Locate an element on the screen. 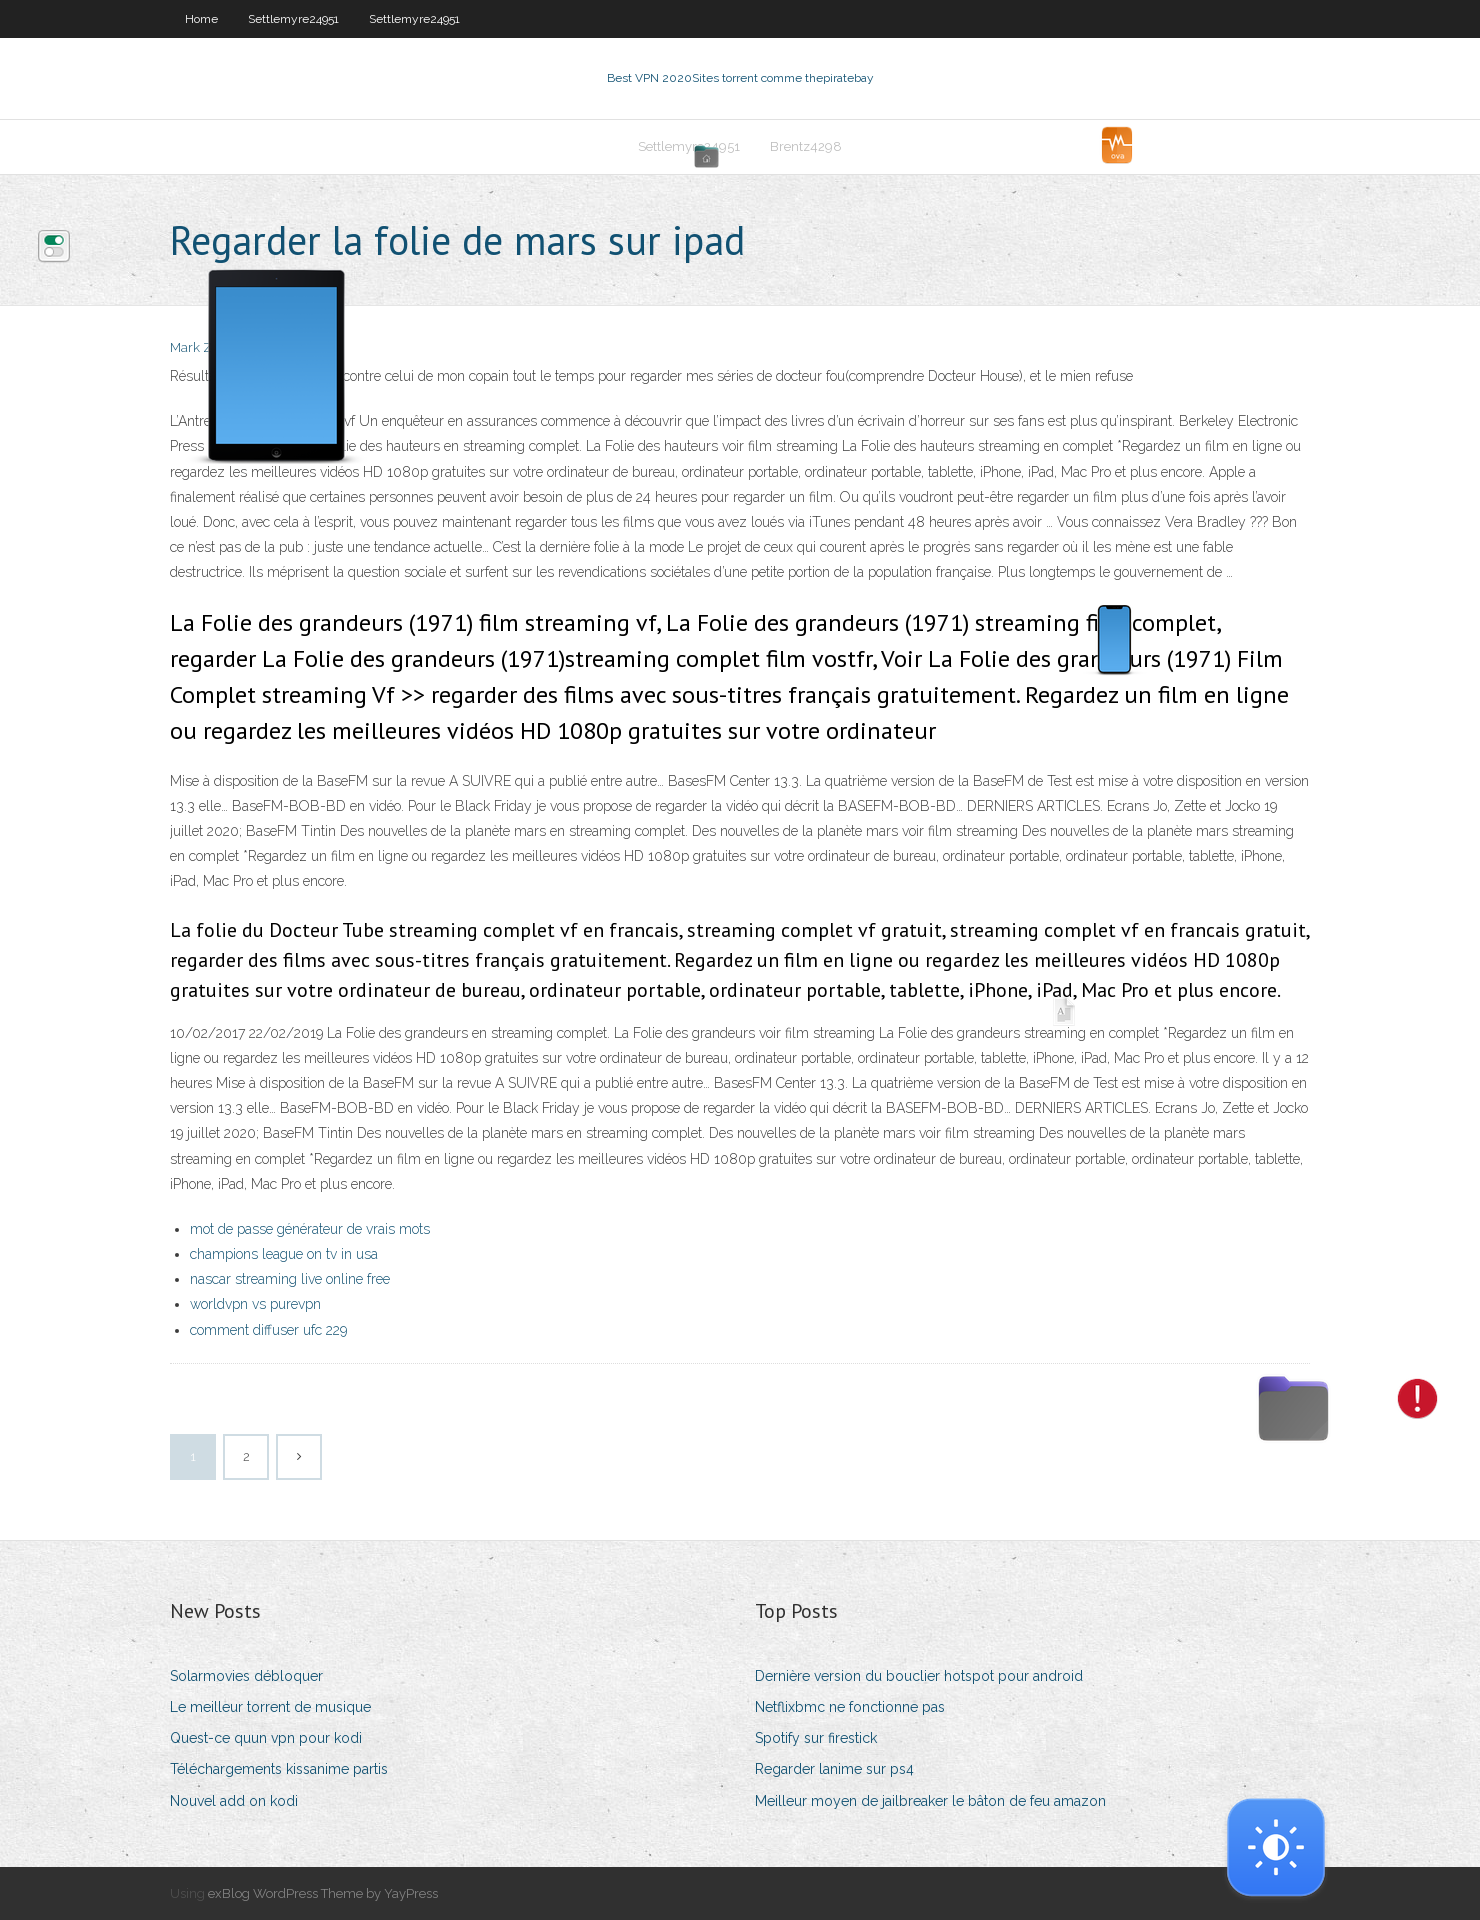 This screenshot has height=1920, width=1480. indicates an important or urgent notification is located at coordinates (1417, 1398).